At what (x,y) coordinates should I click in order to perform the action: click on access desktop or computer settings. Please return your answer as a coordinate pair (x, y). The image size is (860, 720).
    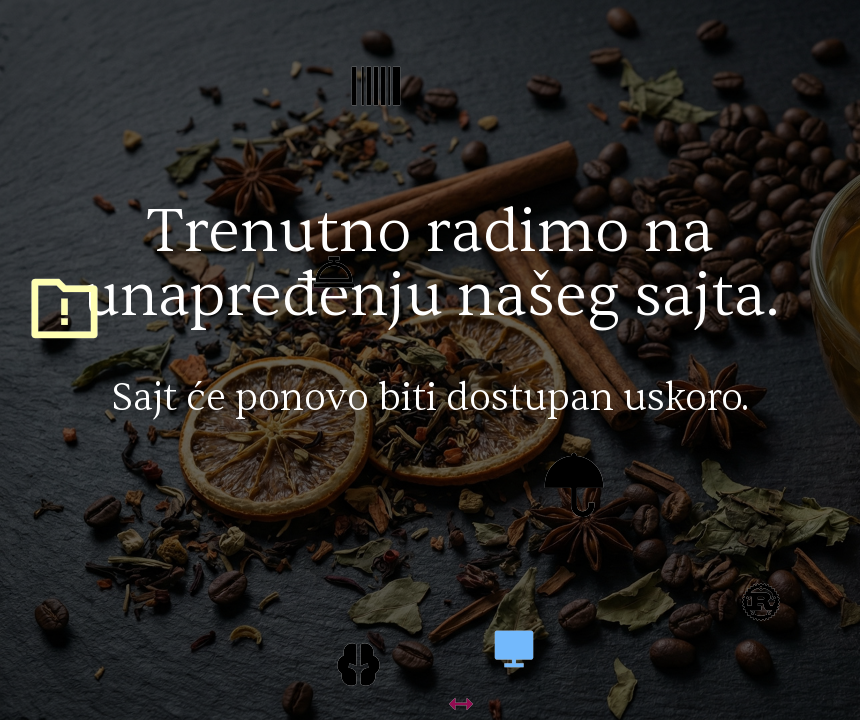
    Looking at the image, I should click on (514, 648).